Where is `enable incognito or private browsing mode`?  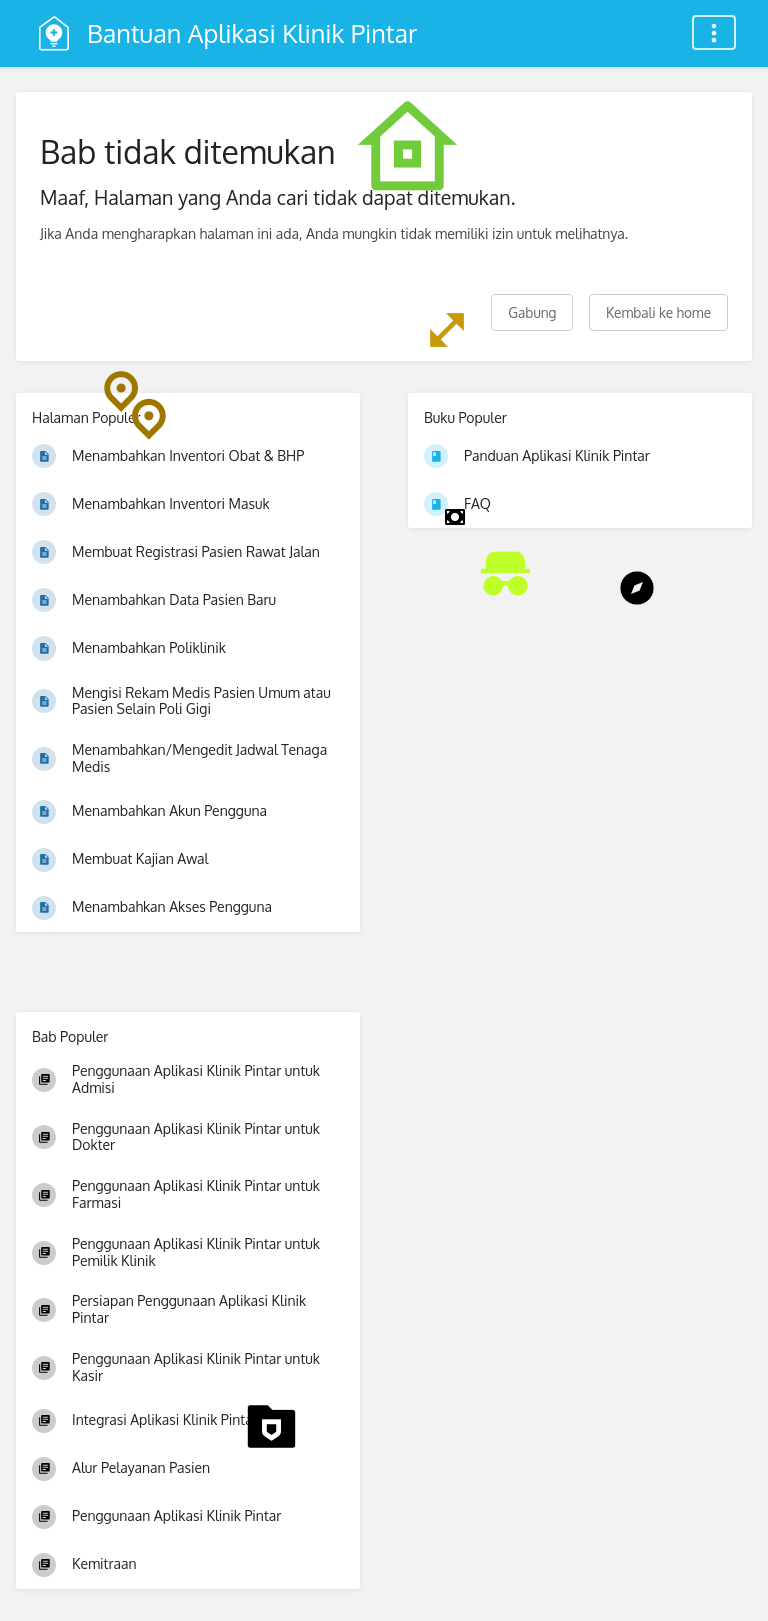 enable incognito or private browsing mode is located at coordinates (505, 573).